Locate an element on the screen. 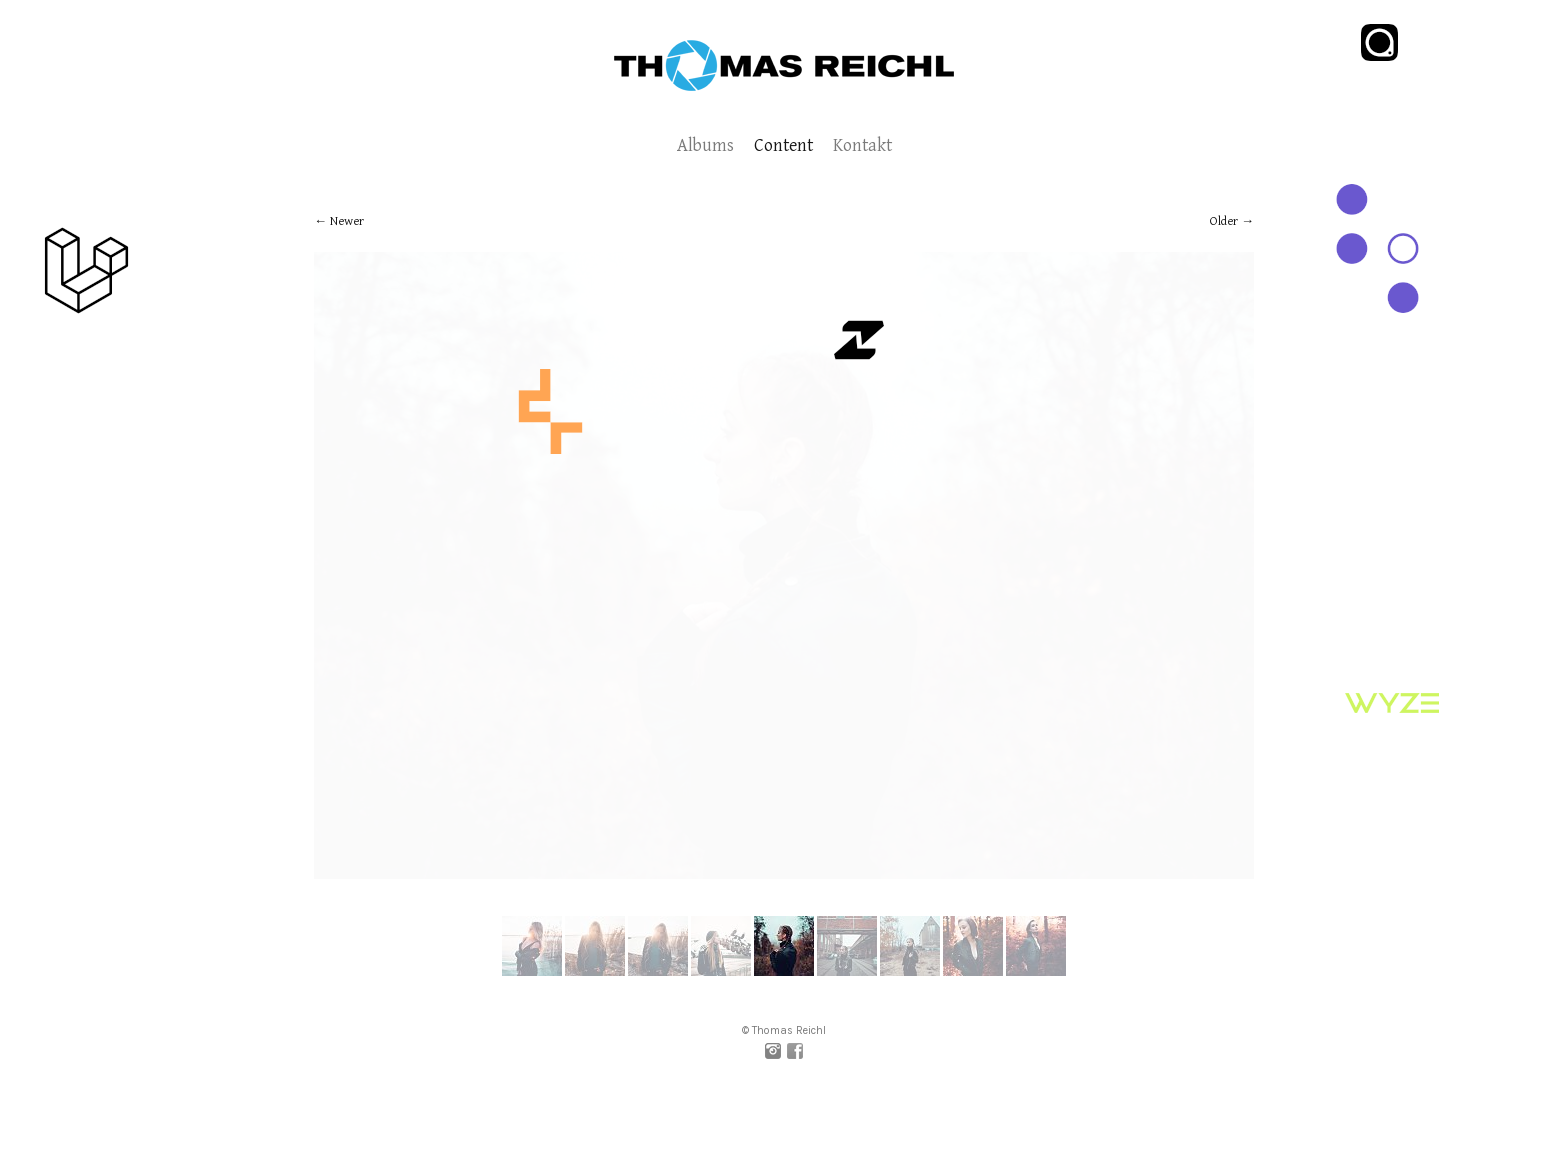  open the PlanGrid app is located at coordinates (1379, 42).